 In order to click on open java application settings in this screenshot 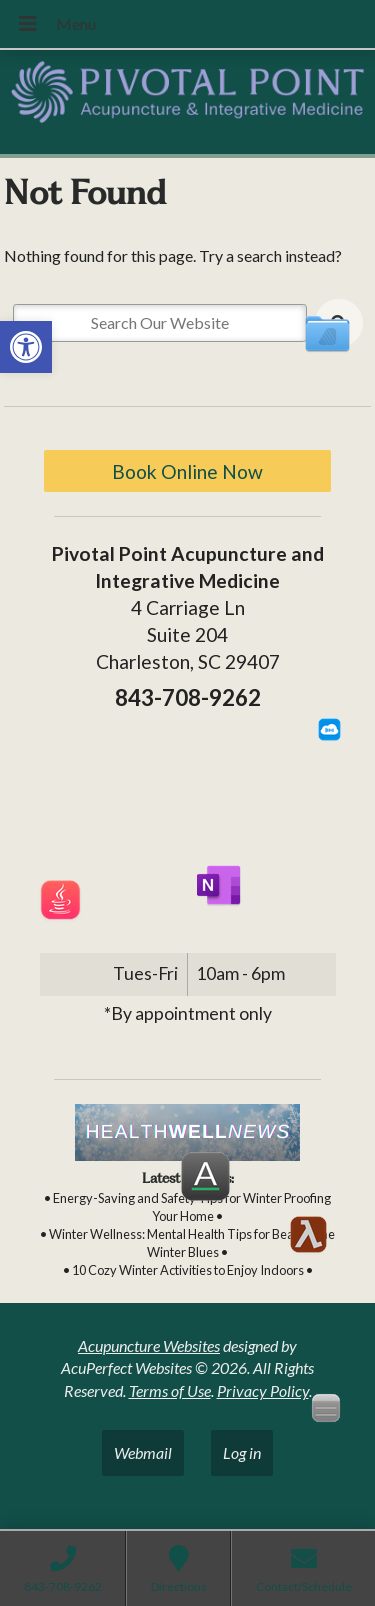, I will do `click(60, 900)`.